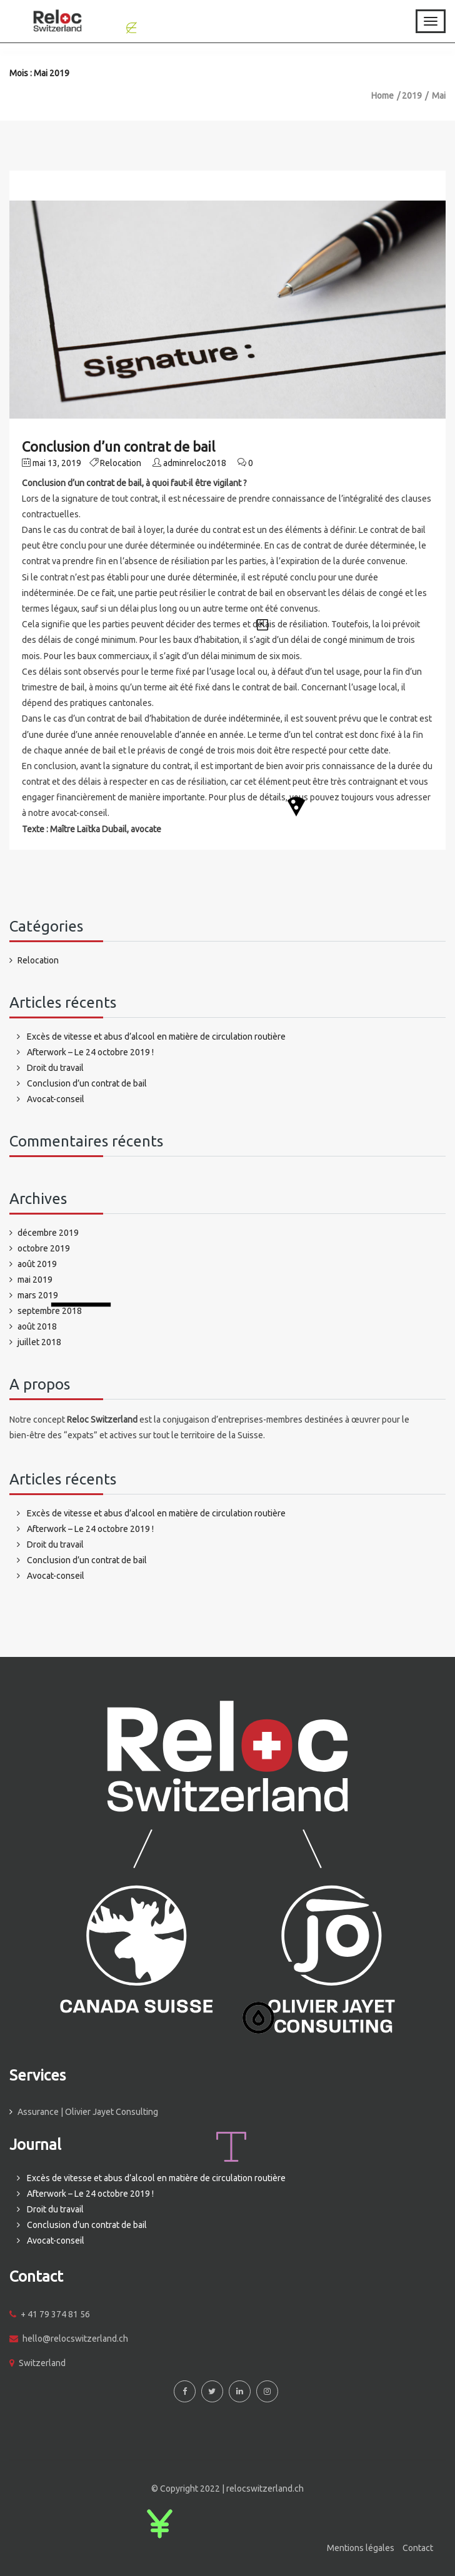 The width and height of the screenshot is (455, 2576). I want to click on japanese yen currency indicator, so click(159, 2523).